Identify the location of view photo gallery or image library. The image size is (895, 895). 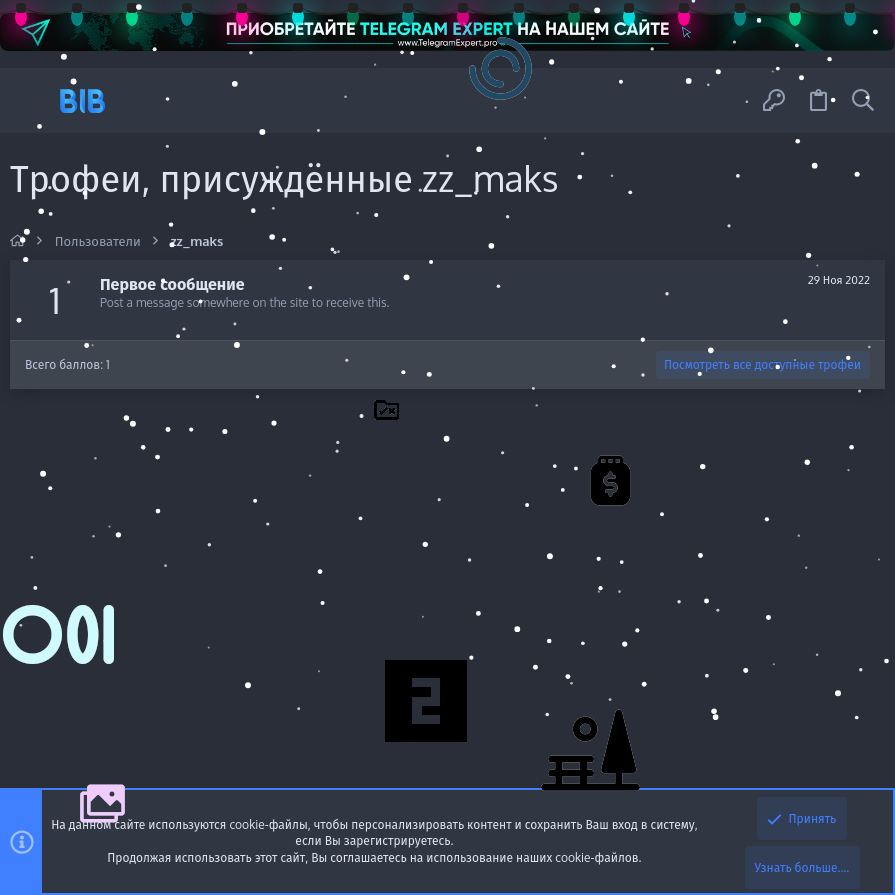
(102, 803).